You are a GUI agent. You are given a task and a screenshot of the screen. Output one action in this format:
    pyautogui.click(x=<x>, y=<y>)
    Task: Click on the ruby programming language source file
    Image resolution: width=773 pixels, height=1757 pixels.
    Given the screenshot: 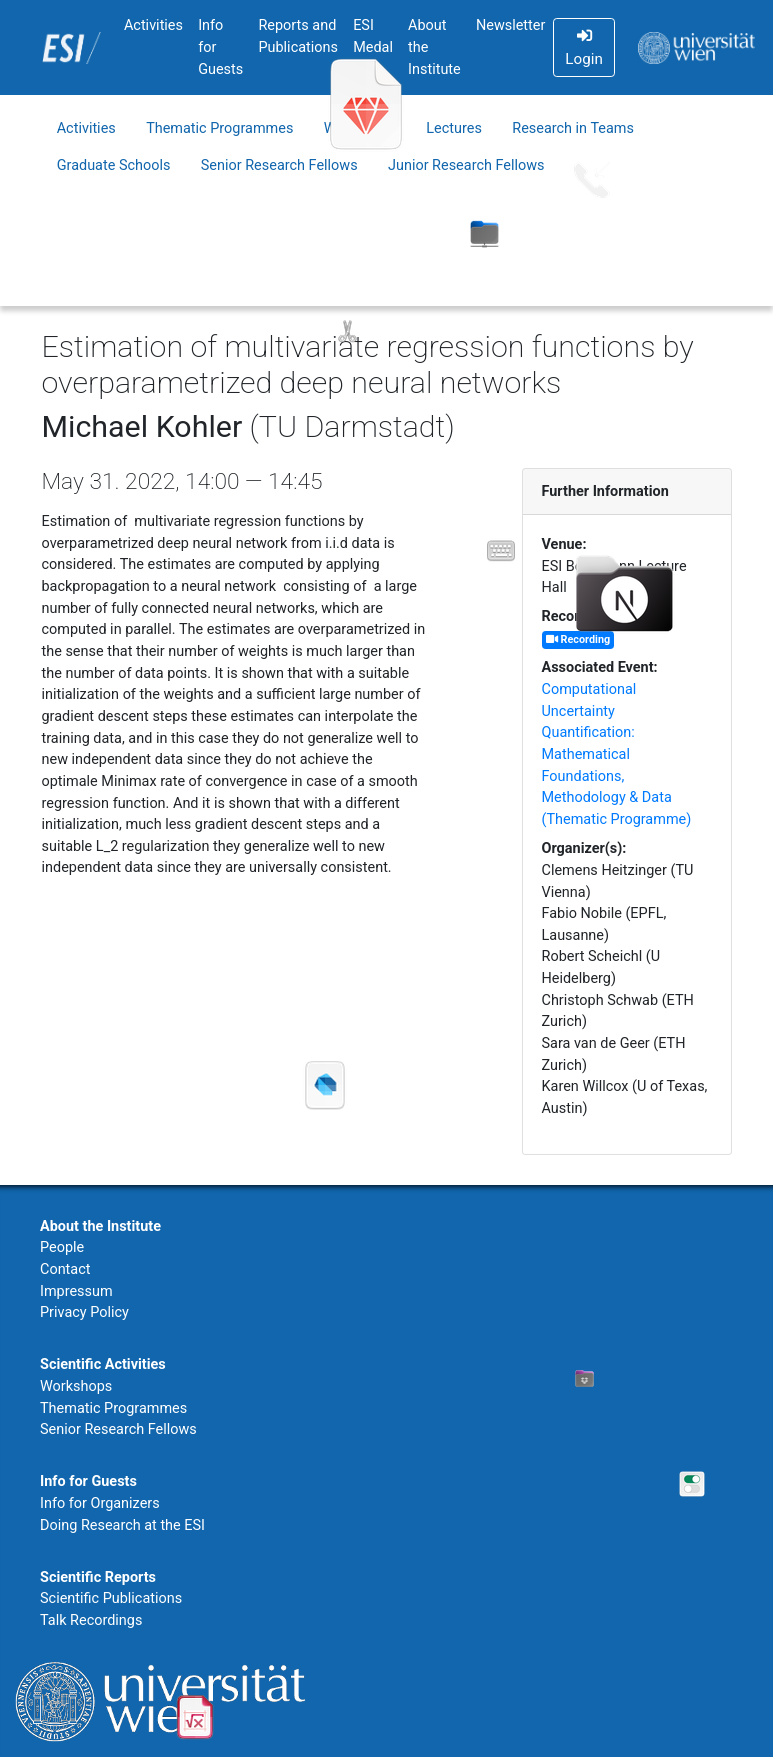 What is the action you would take?
    pyautogui.click(x=366, y=104)
    